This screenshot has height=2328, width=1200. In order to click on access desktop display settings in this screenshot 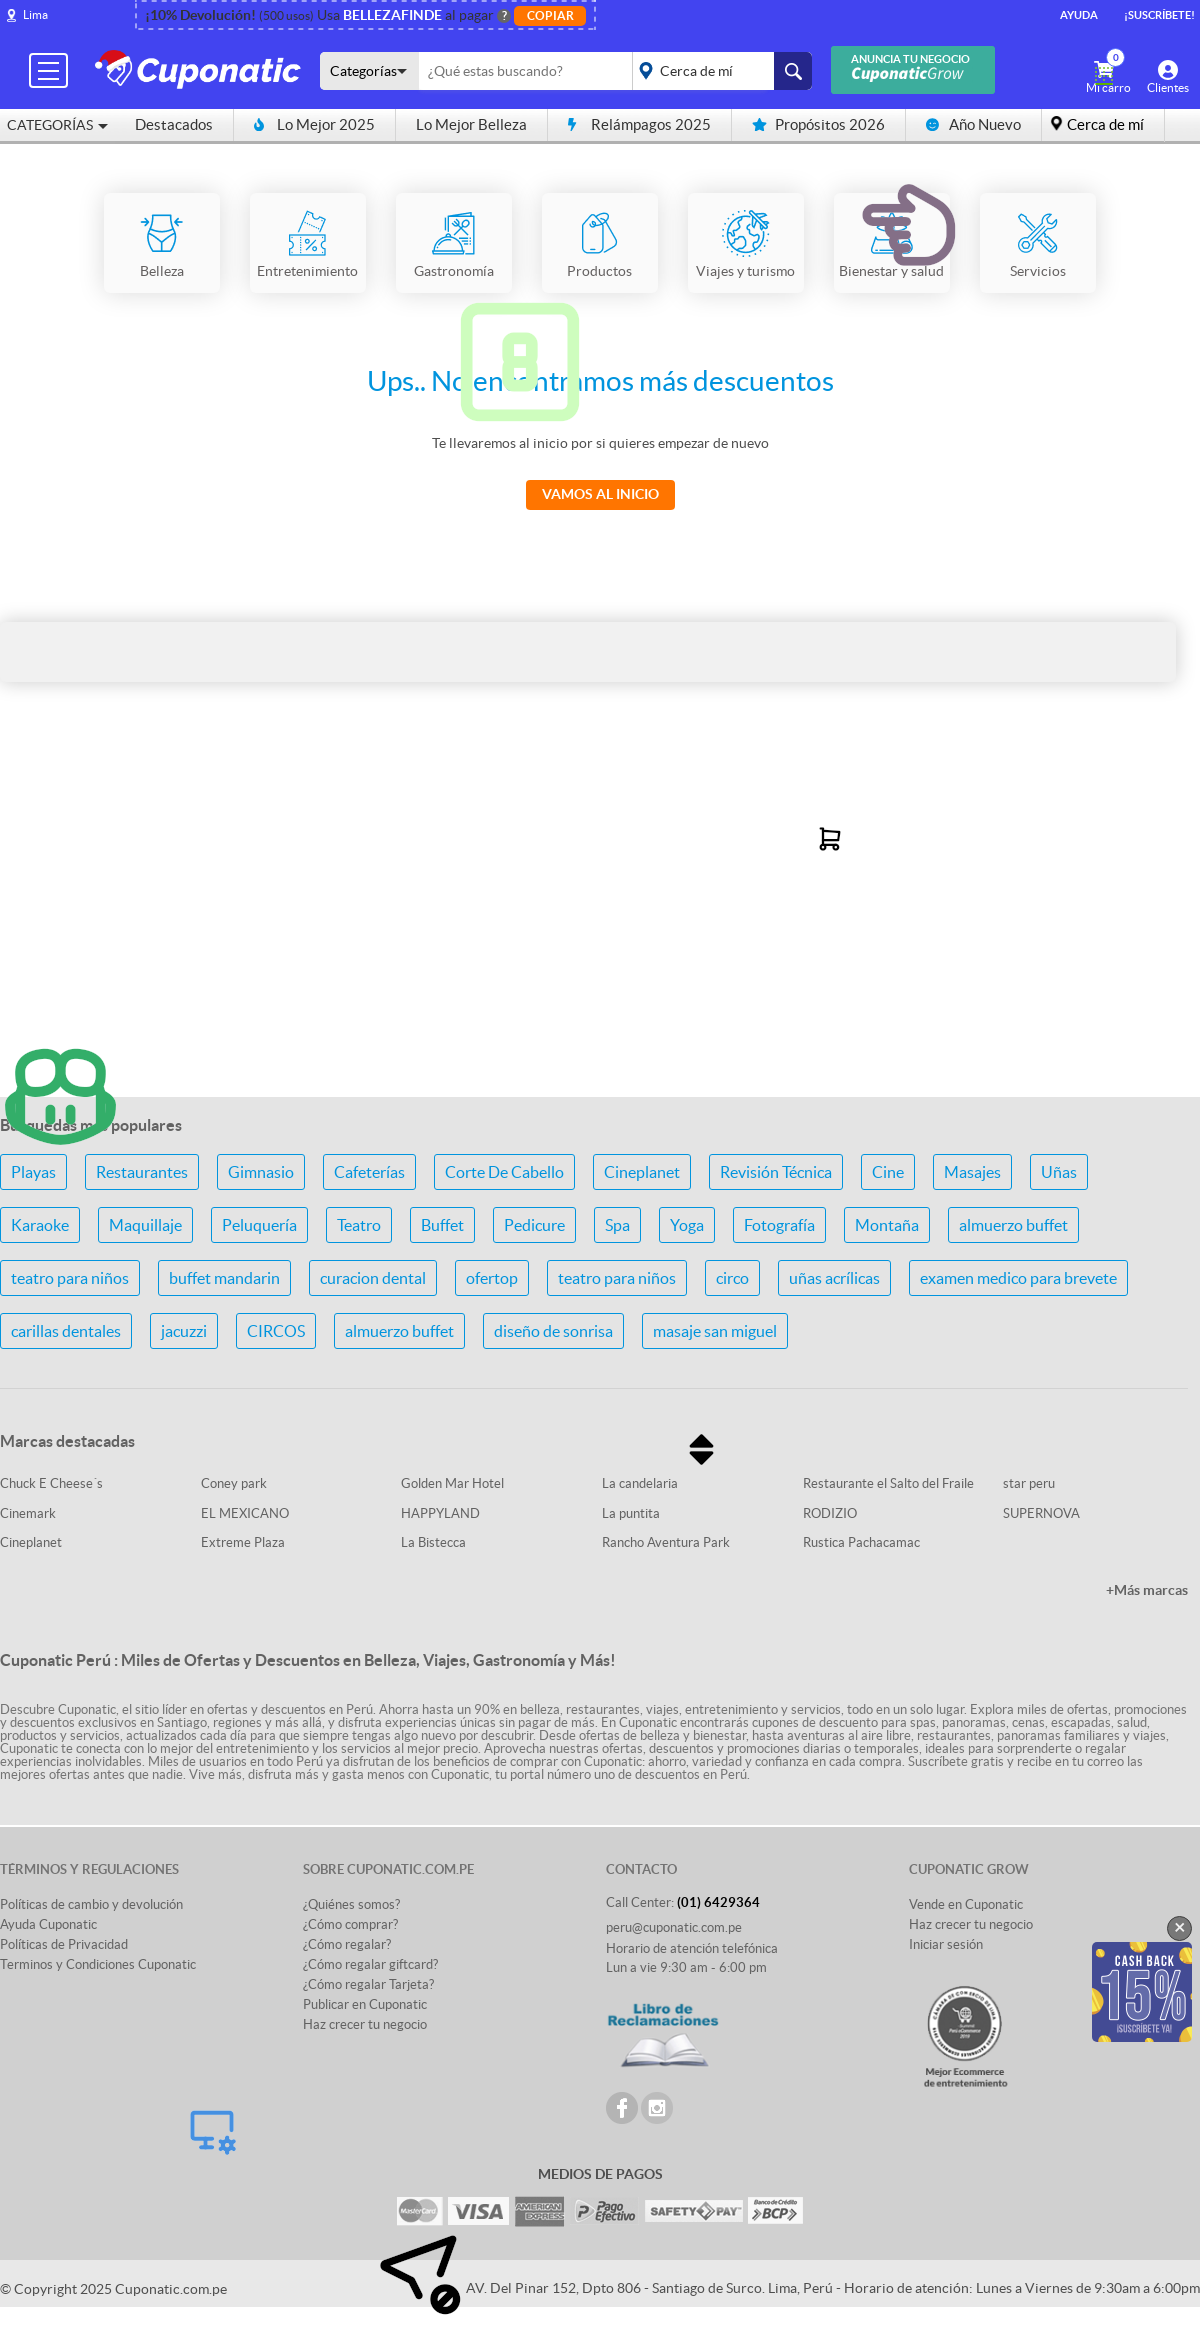, I will do `click(212, 2130)`.